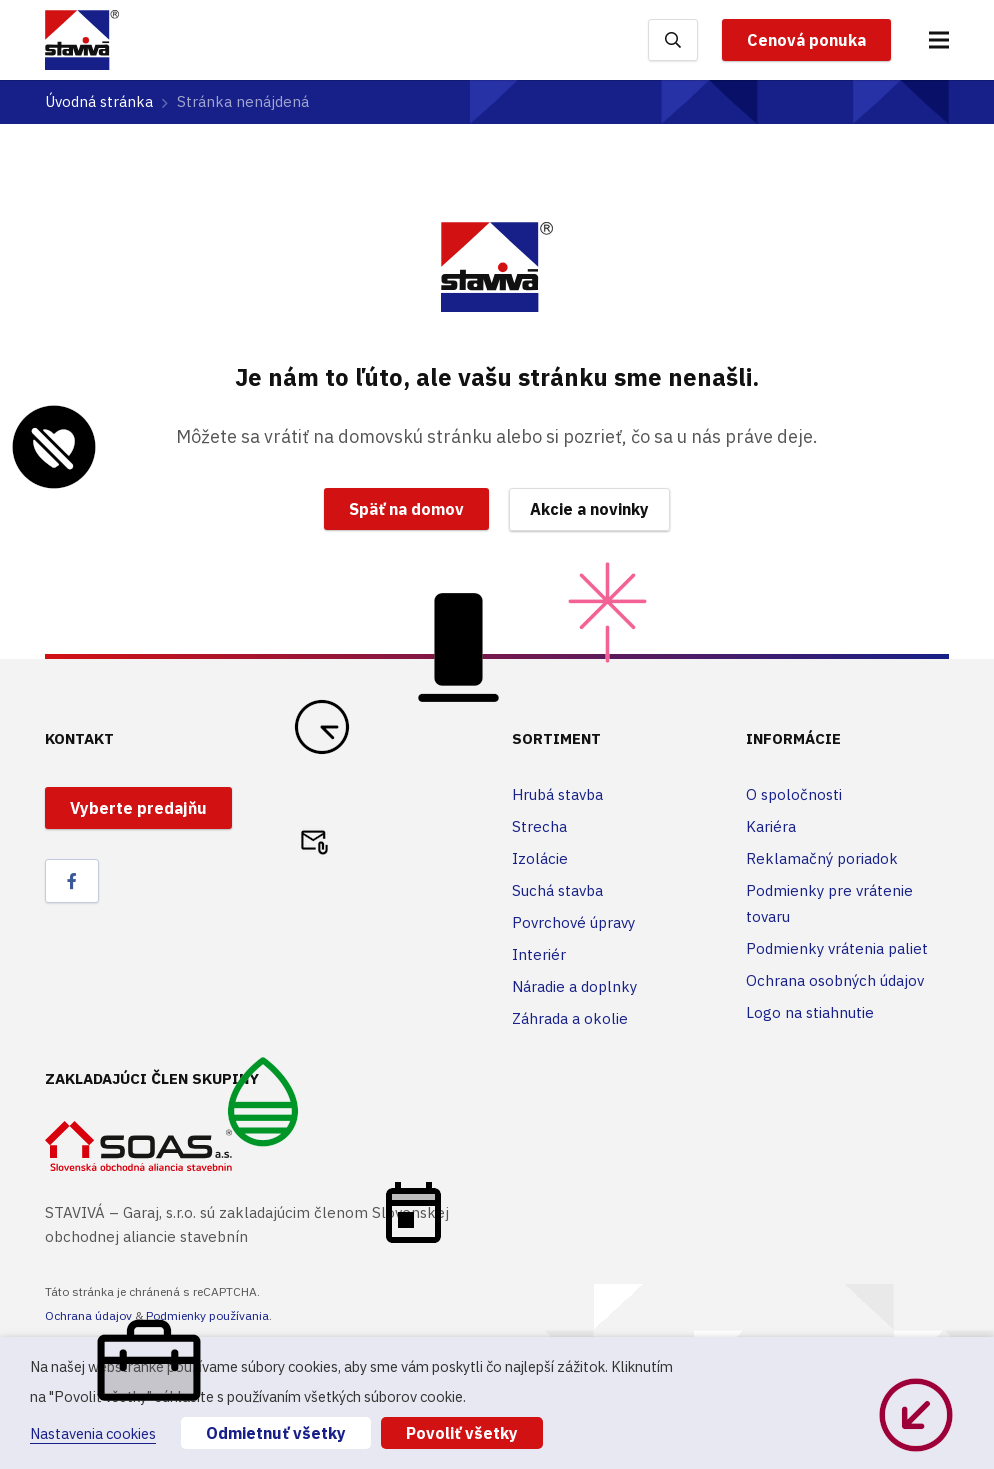 The width and height of the screenshot is (994, 1469). What do you see at coordinates (314, 842) in the screenshot?
I see `attach a file to an email` at bounding box center [314, 842].